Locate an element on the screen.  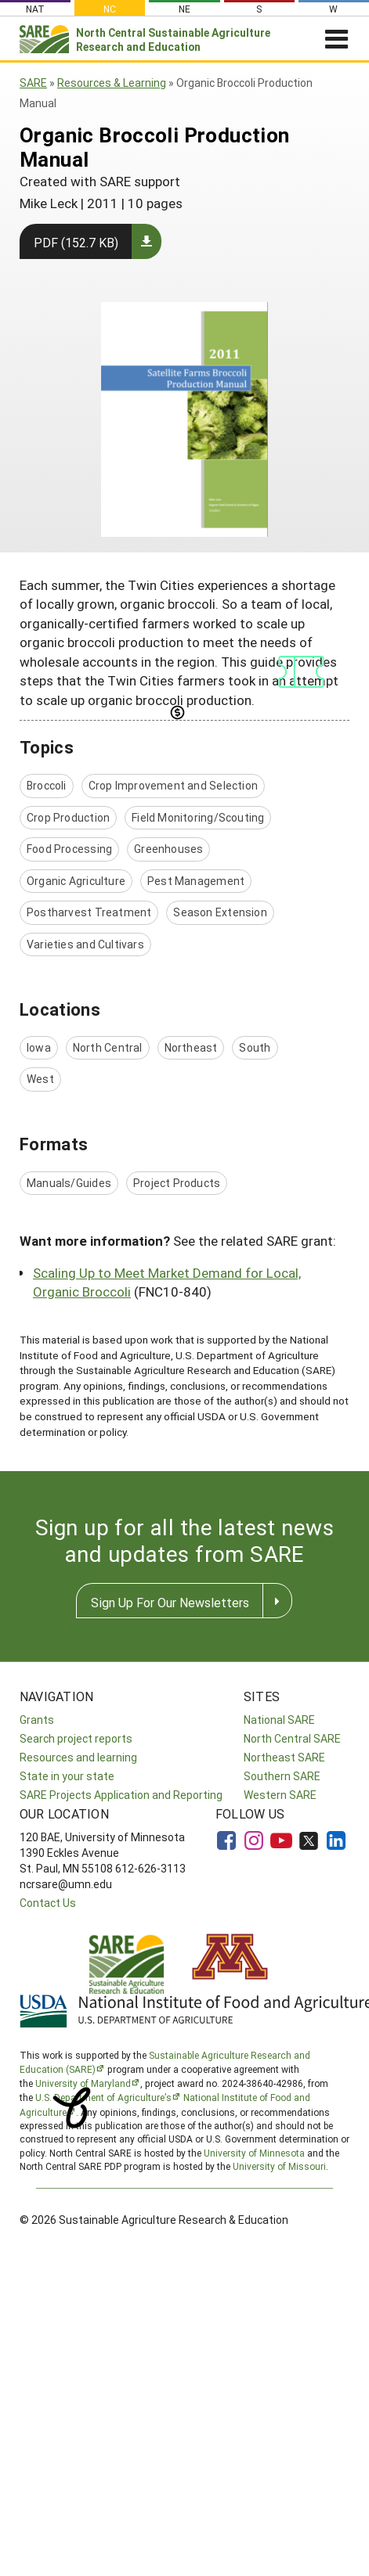
view account balance or financial summary is located at coordinates (177, 712).